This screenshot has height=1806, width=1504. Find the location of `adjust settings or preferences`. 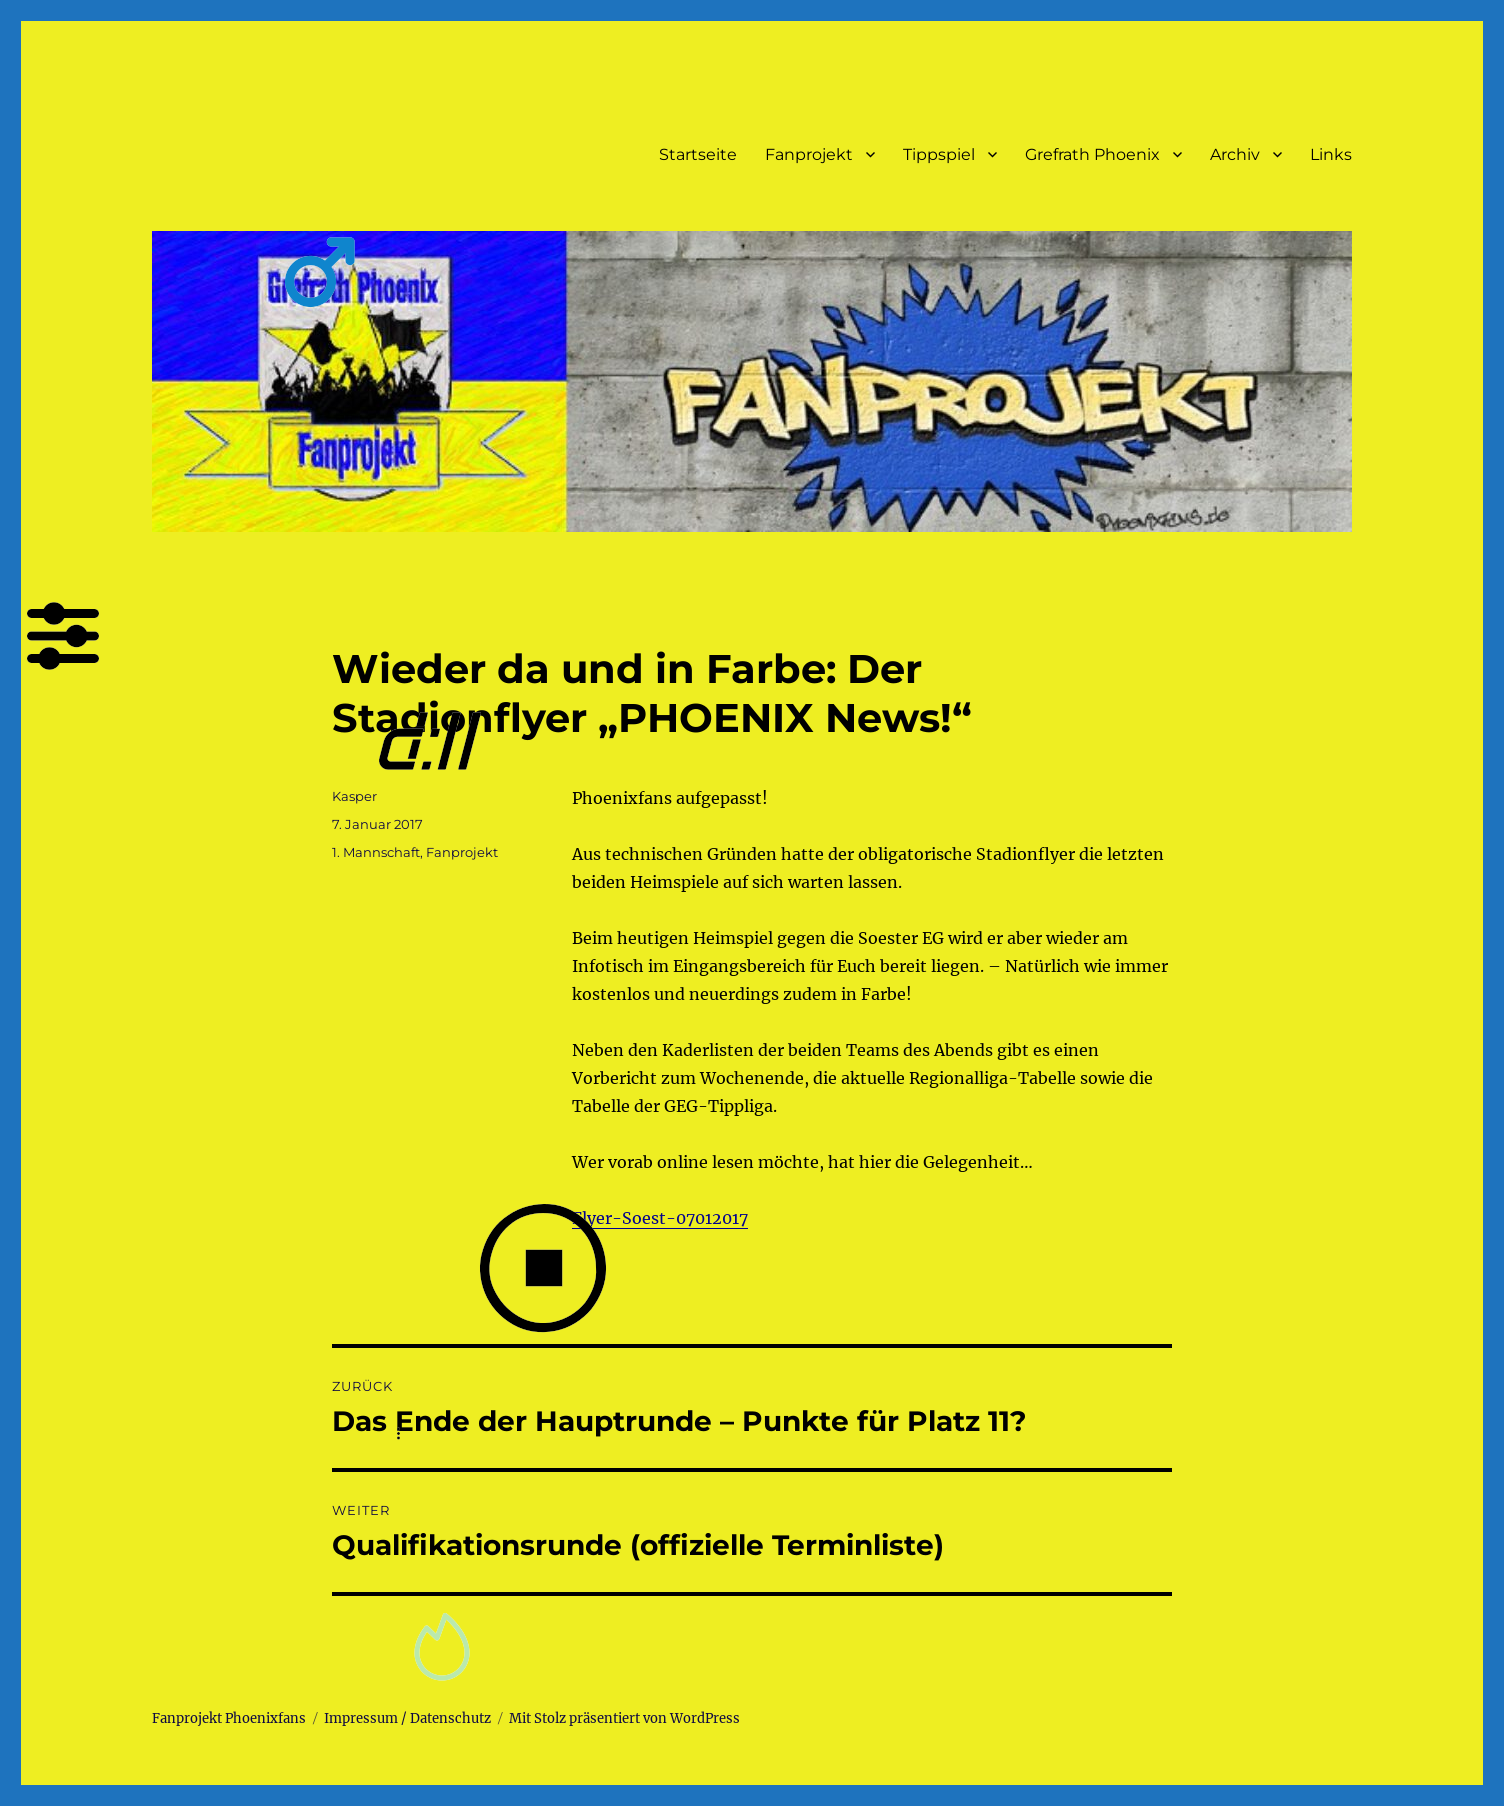

adjust settings or preferences is located at coordinates (63, 636).